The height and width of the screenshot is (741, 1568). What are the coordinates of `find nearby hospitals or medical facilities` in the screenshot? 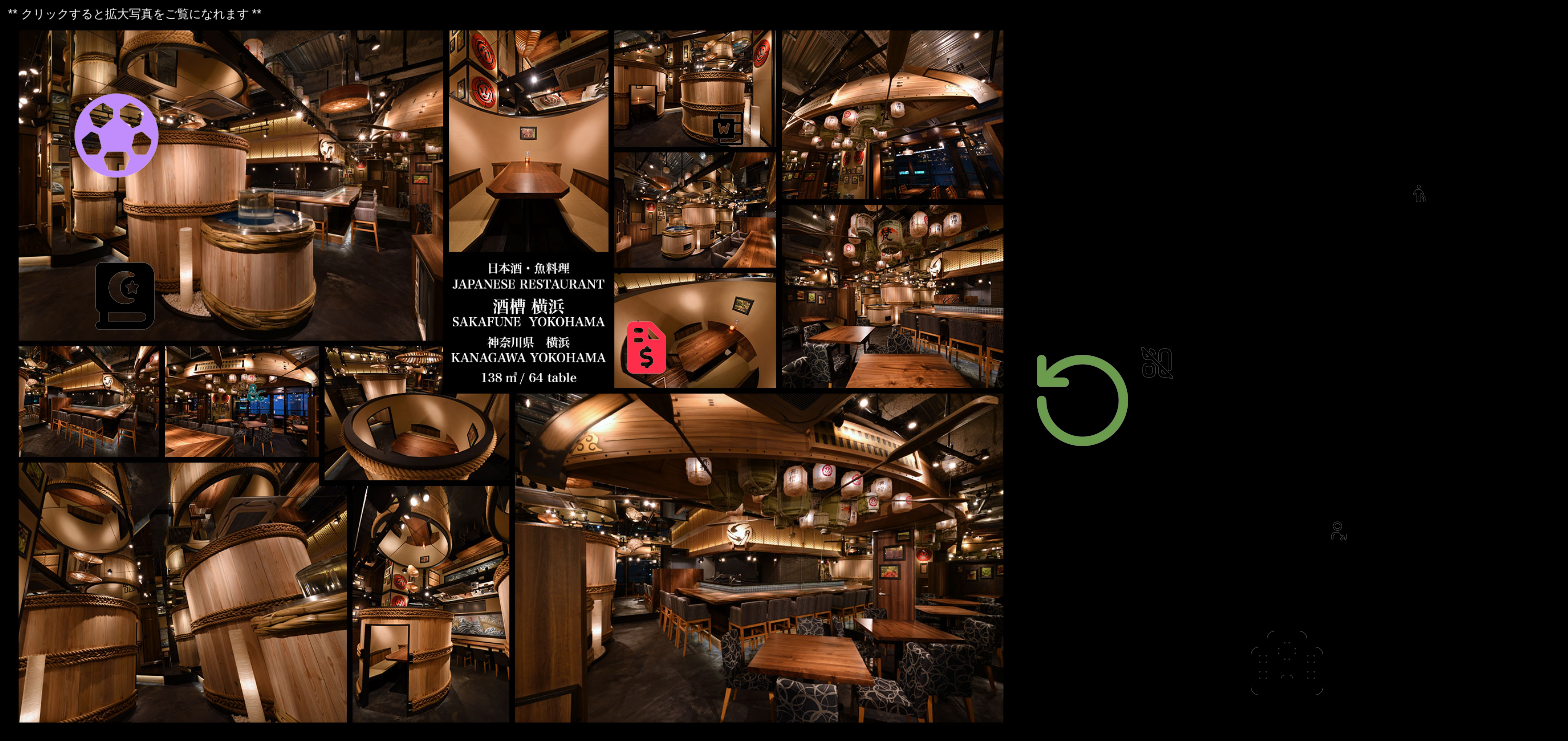 It's located at (1287, 663).